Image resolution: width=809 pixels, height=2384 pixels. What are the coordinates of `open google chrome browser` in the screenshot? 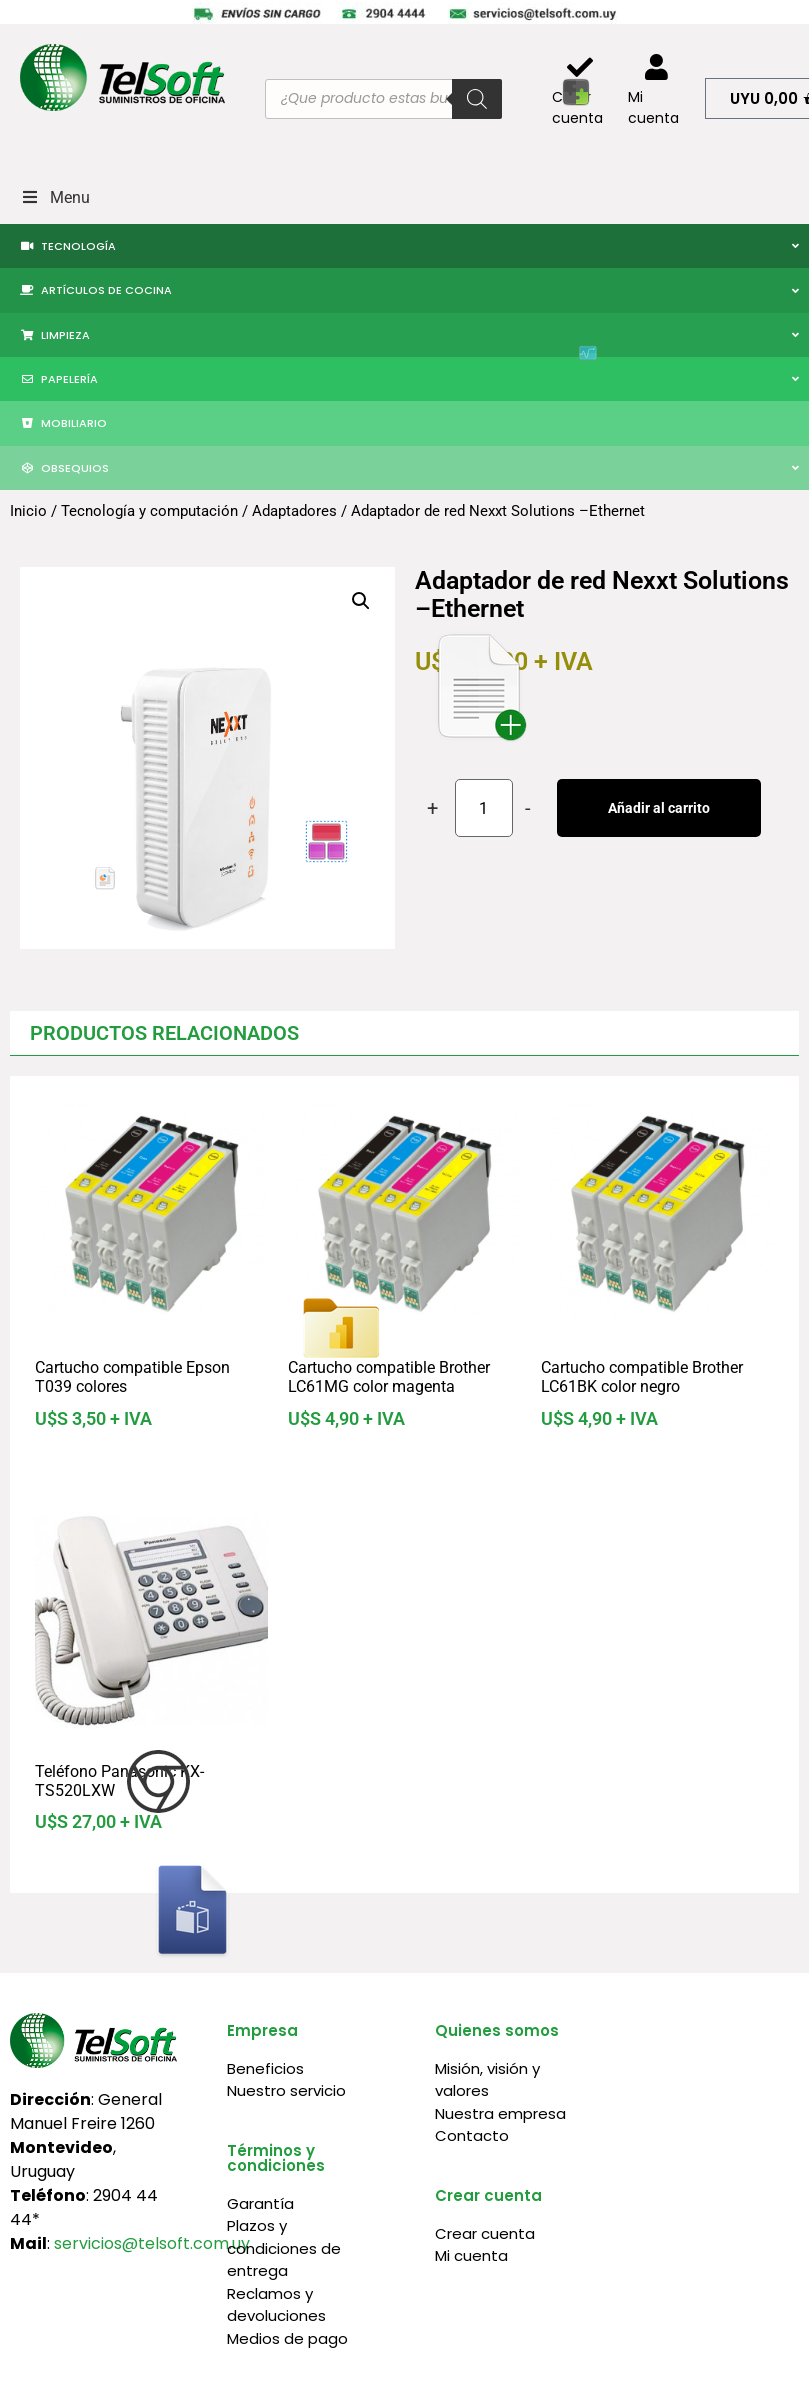 It's located at (158, 1781).